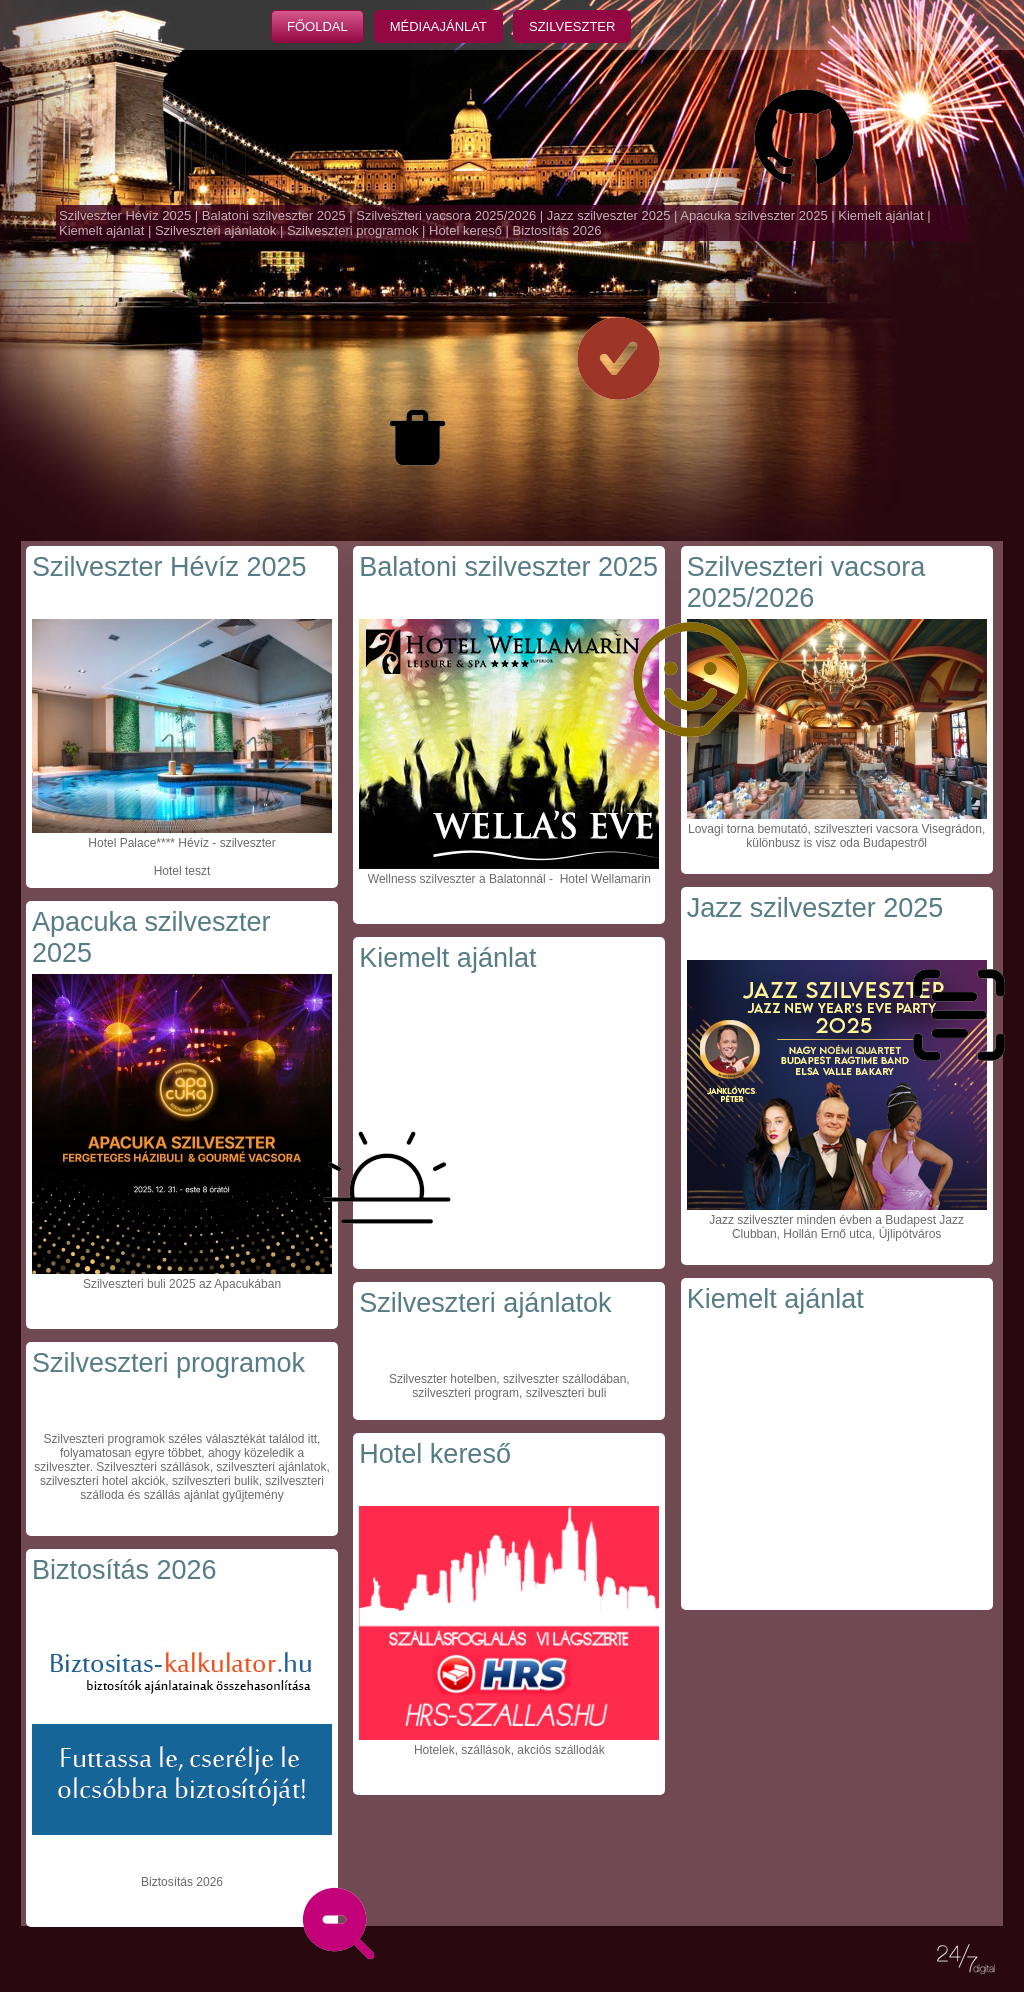  I want to click on toggle sunrise or sunset display mode, so click(387, 1182).